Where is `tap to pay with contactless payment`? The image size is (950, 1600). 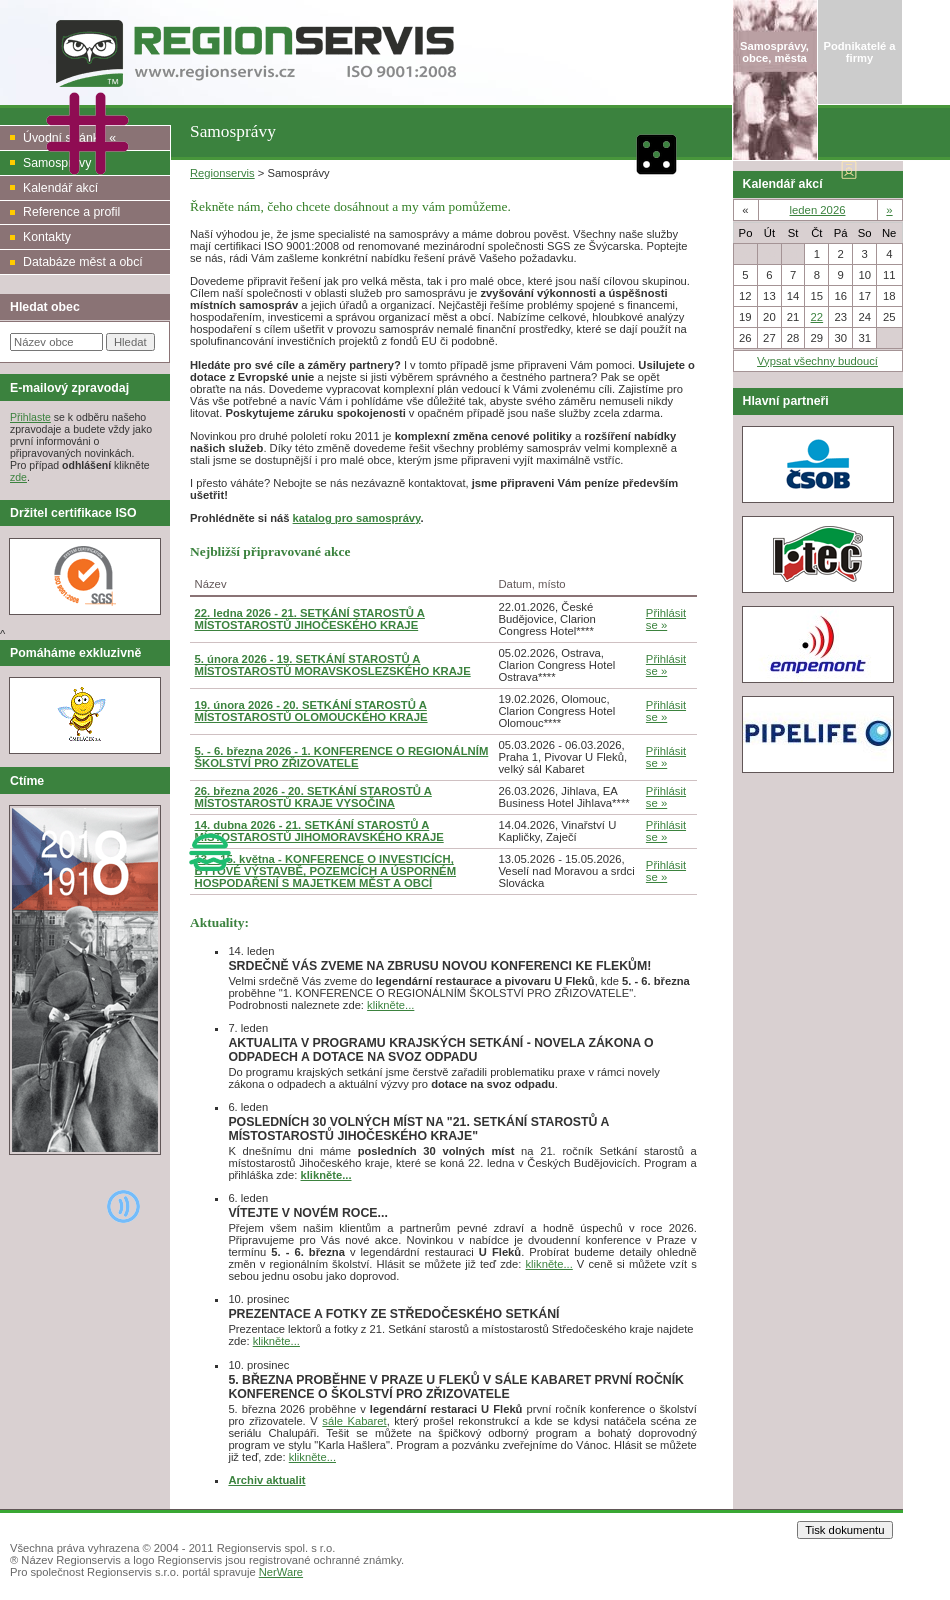
tap to pay with contactless payment is located at coordinates (123, 1206).